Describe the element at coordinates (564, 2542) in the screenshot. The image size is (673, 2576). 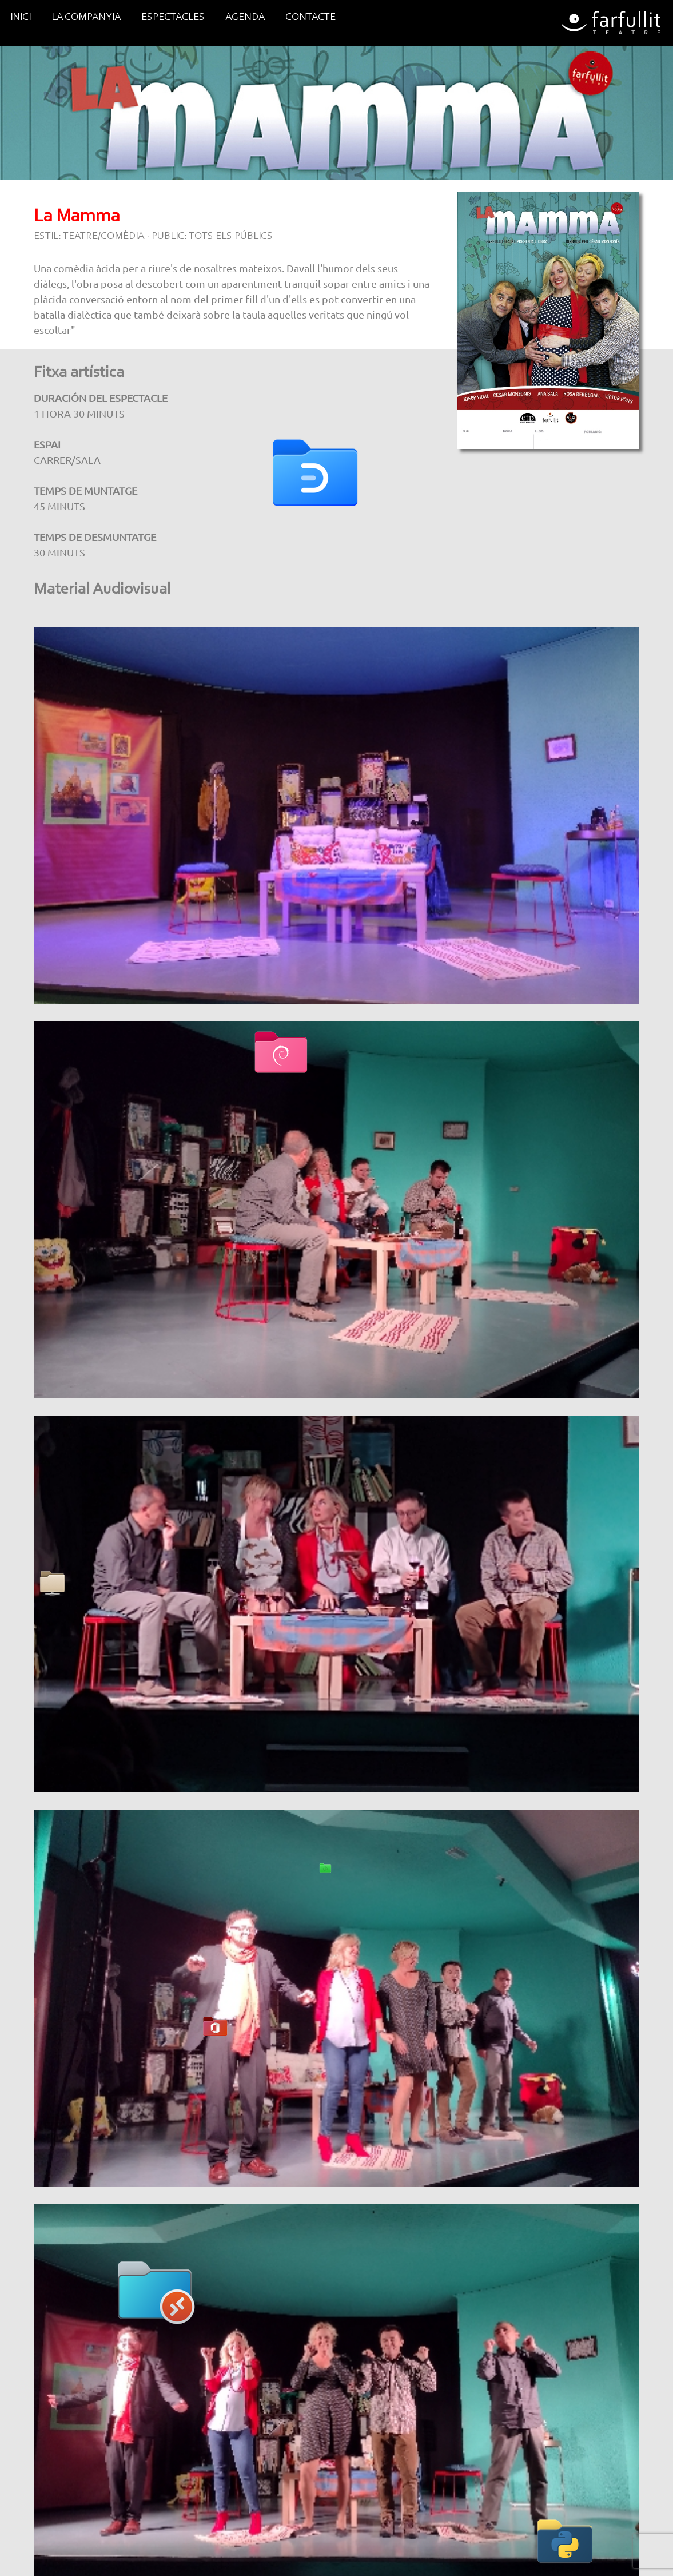
I see `folder containing python project files` at that location.